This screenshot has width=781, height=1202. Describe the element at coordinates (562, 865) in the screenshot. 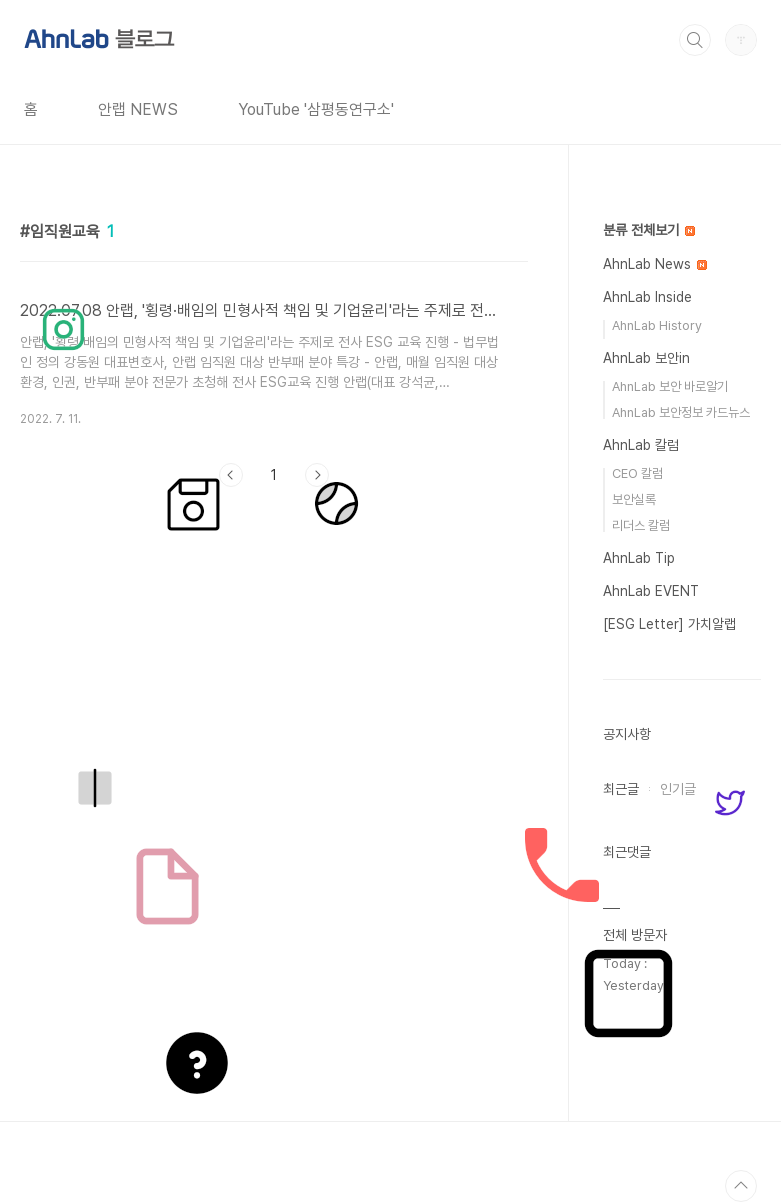

I see `make a phone call` at that location.